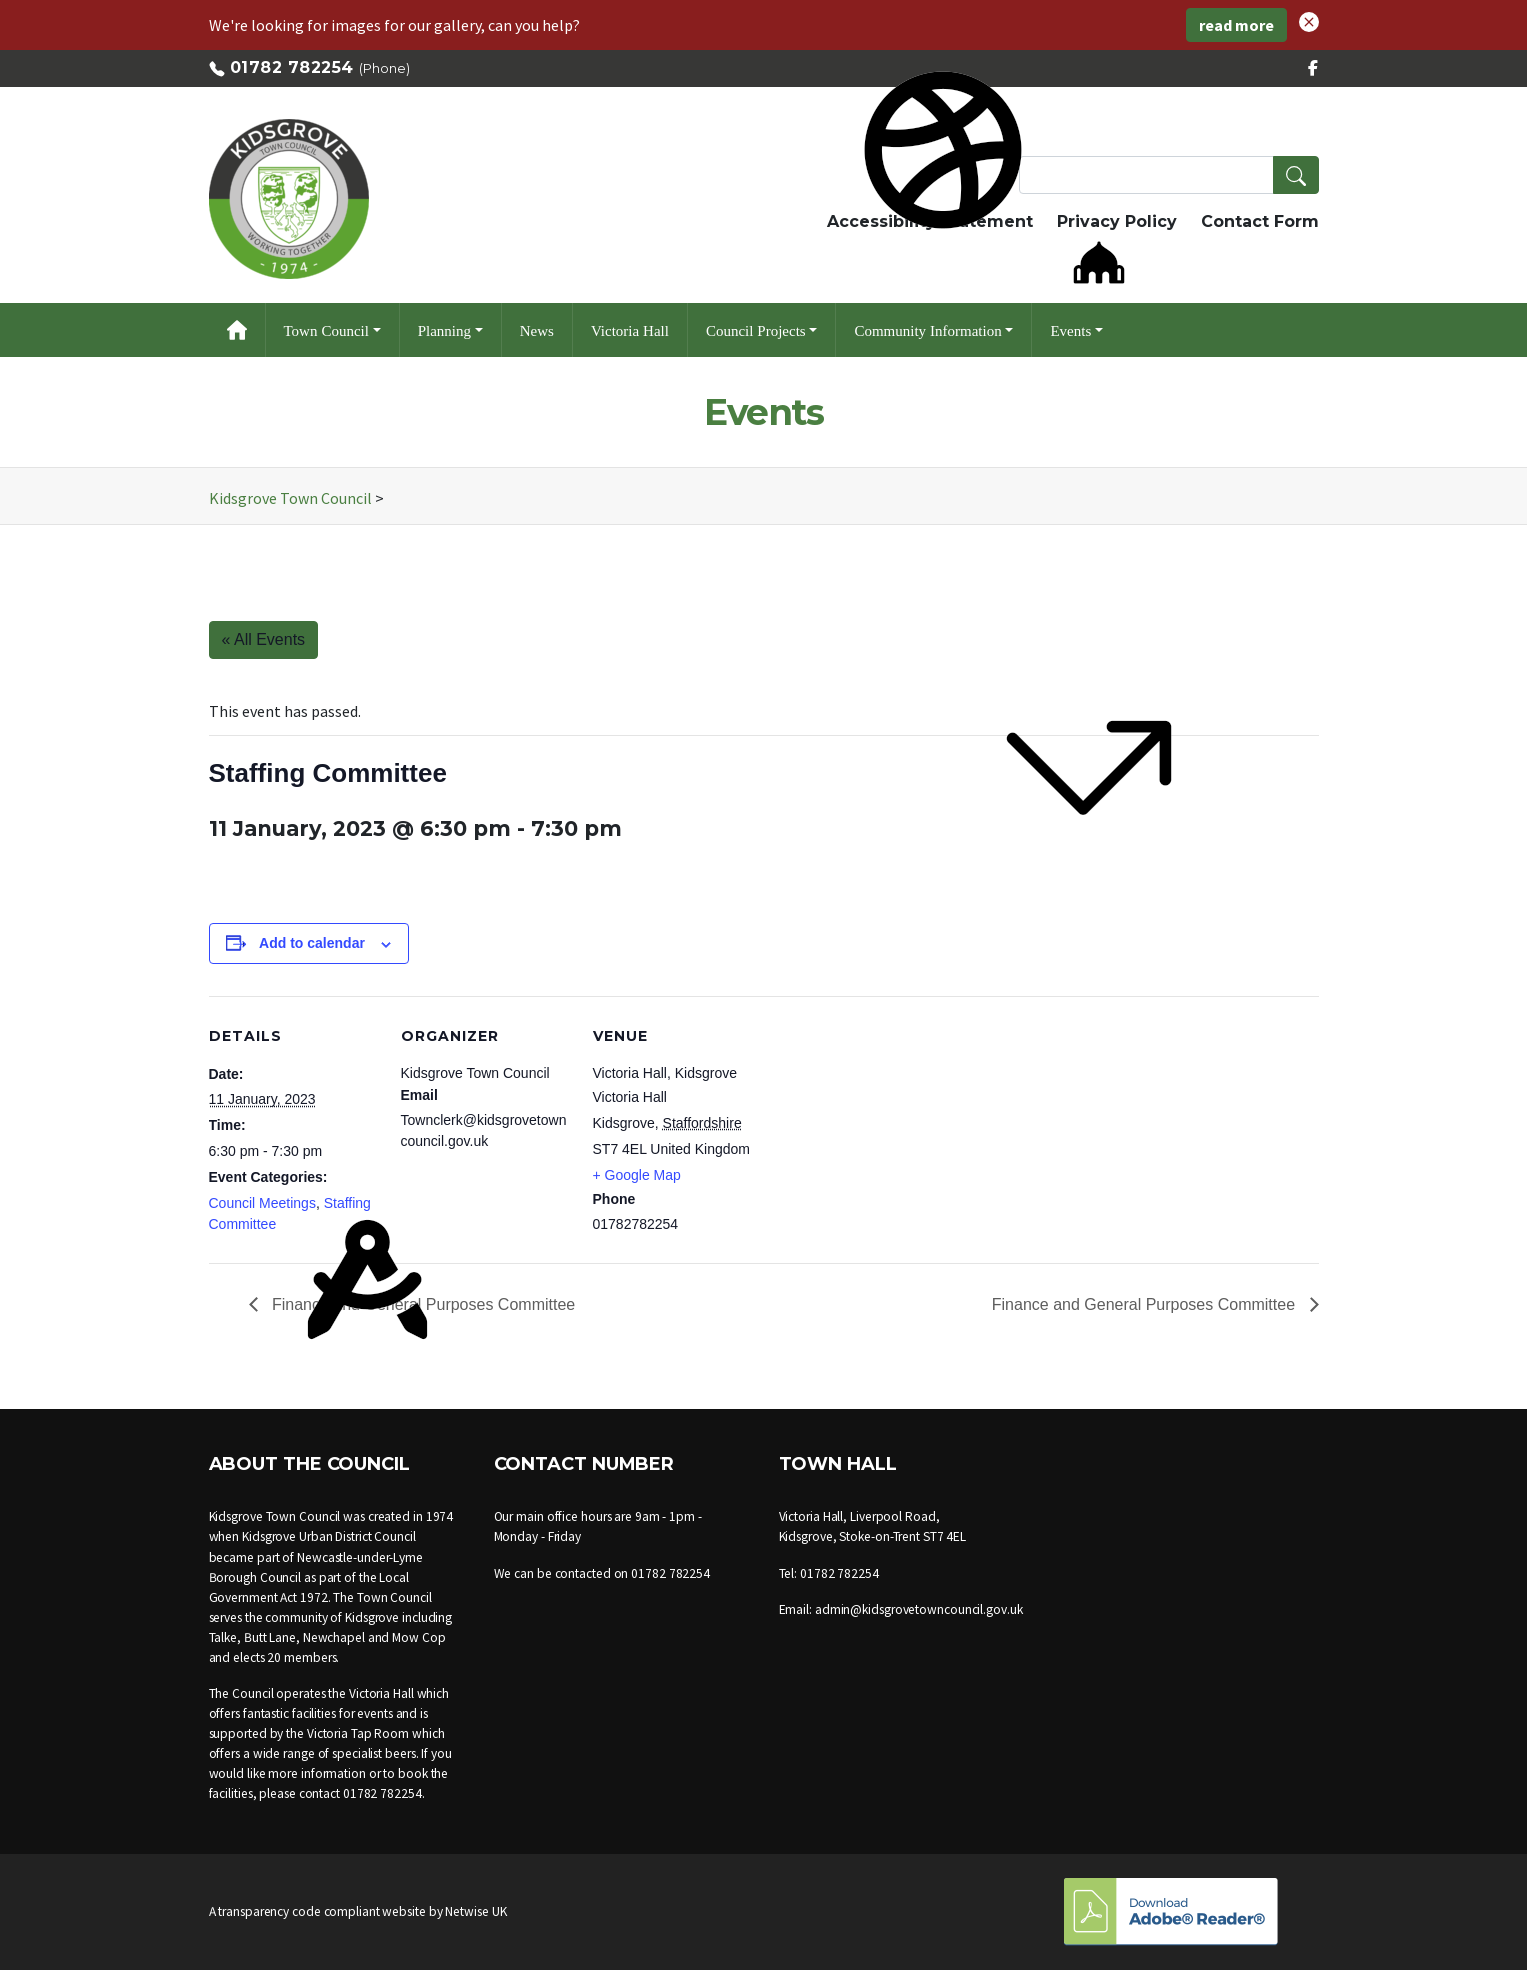  I want to click on access drawing or drafting tools, so click(367, 1279).